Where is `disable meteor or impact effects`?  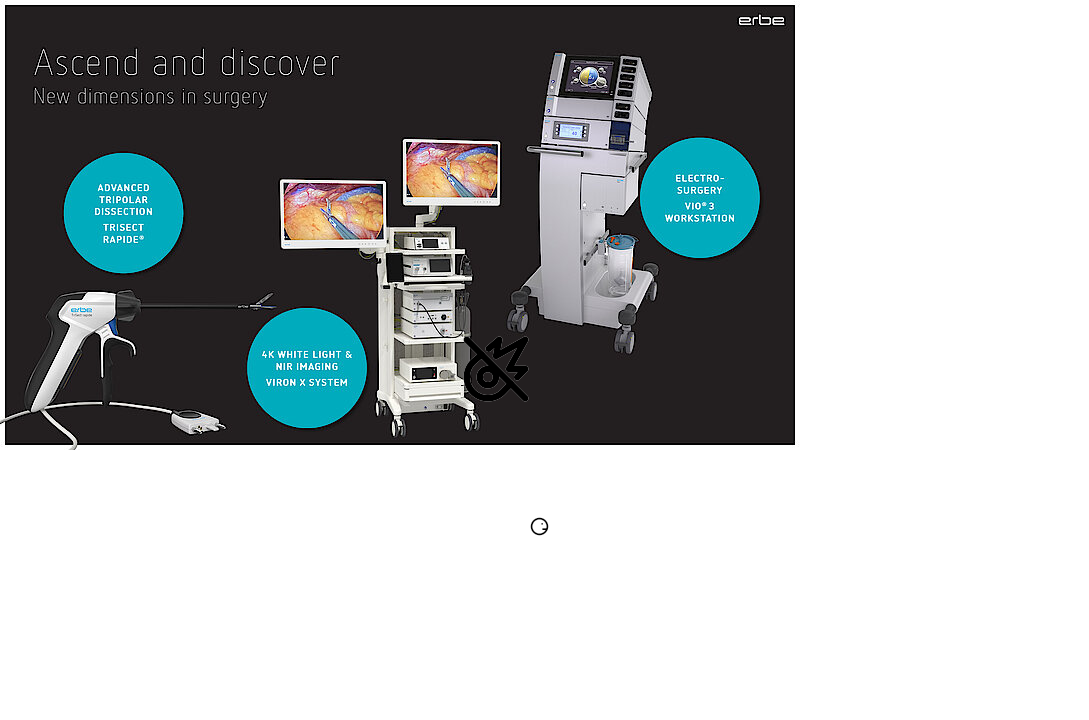 disable meteor or impact effects is located at coordinates (496, 369).